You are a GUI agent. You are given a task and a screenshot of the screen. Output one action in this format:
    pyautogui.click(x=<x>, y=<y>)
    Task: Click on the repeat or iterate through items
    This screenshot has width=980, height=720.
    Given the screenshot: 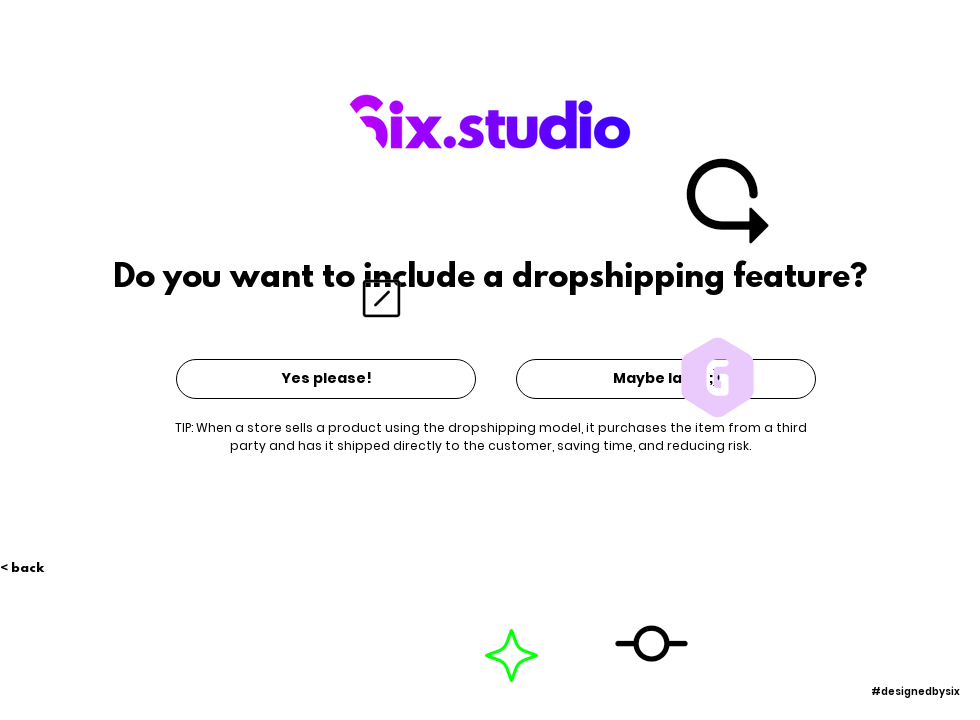 What is the action you would take?
    pyautogui.click(x=726, y=198)
    